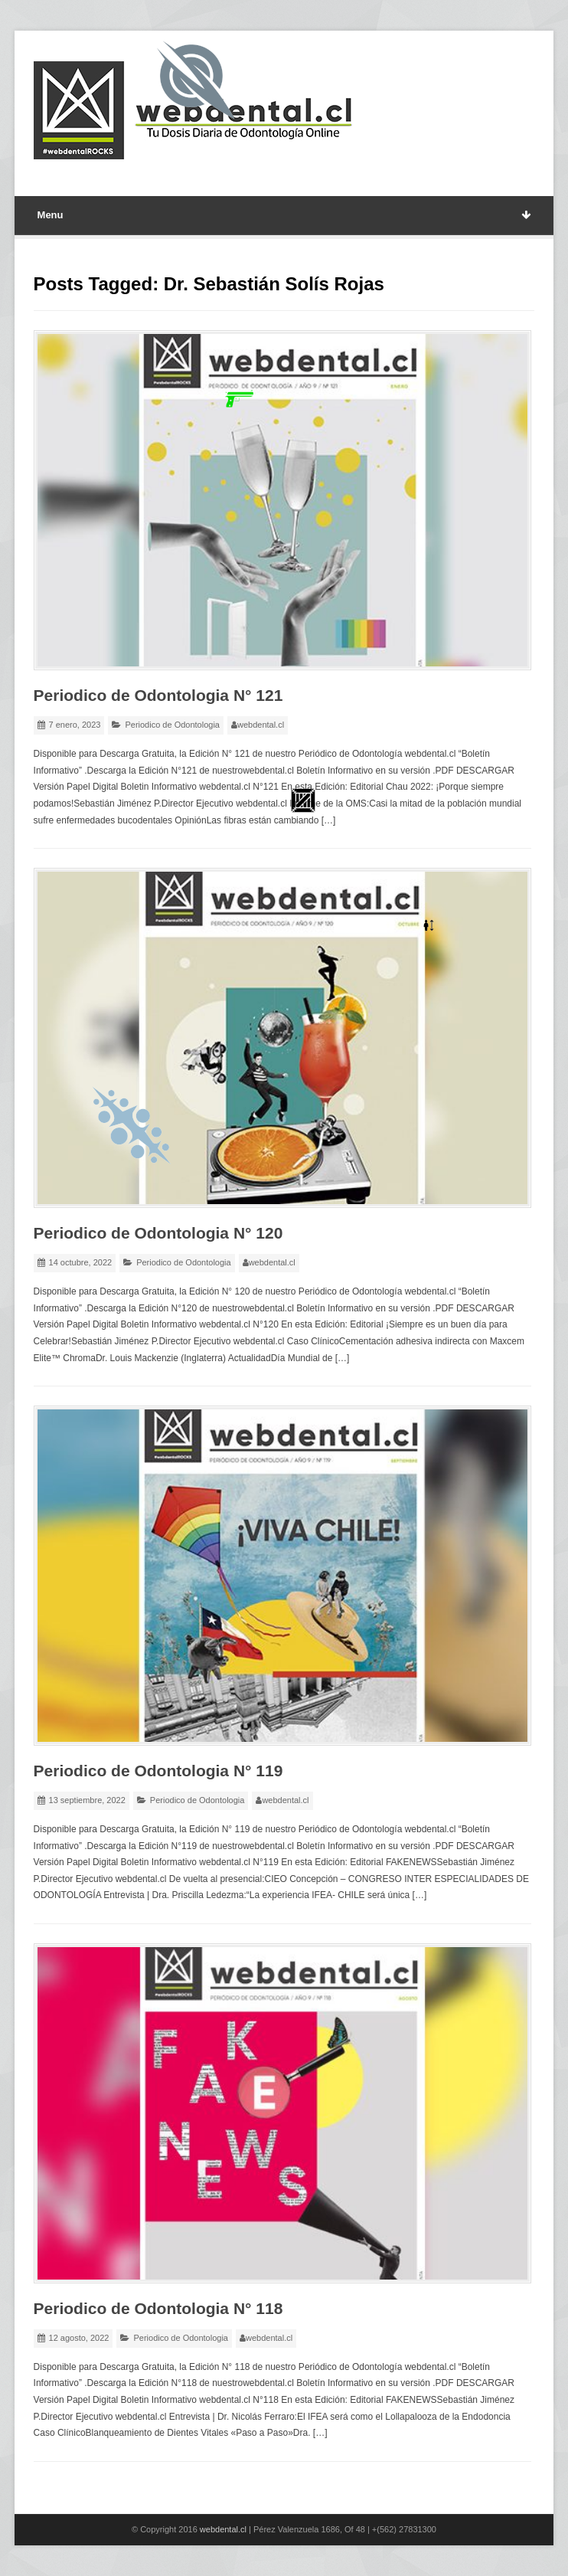 The image size is (568, 2576). What do you see at coordinates (195, 80) in the screenshot?
I see `indicates a successful hit or target achieved` at bounding box center [195, 80].